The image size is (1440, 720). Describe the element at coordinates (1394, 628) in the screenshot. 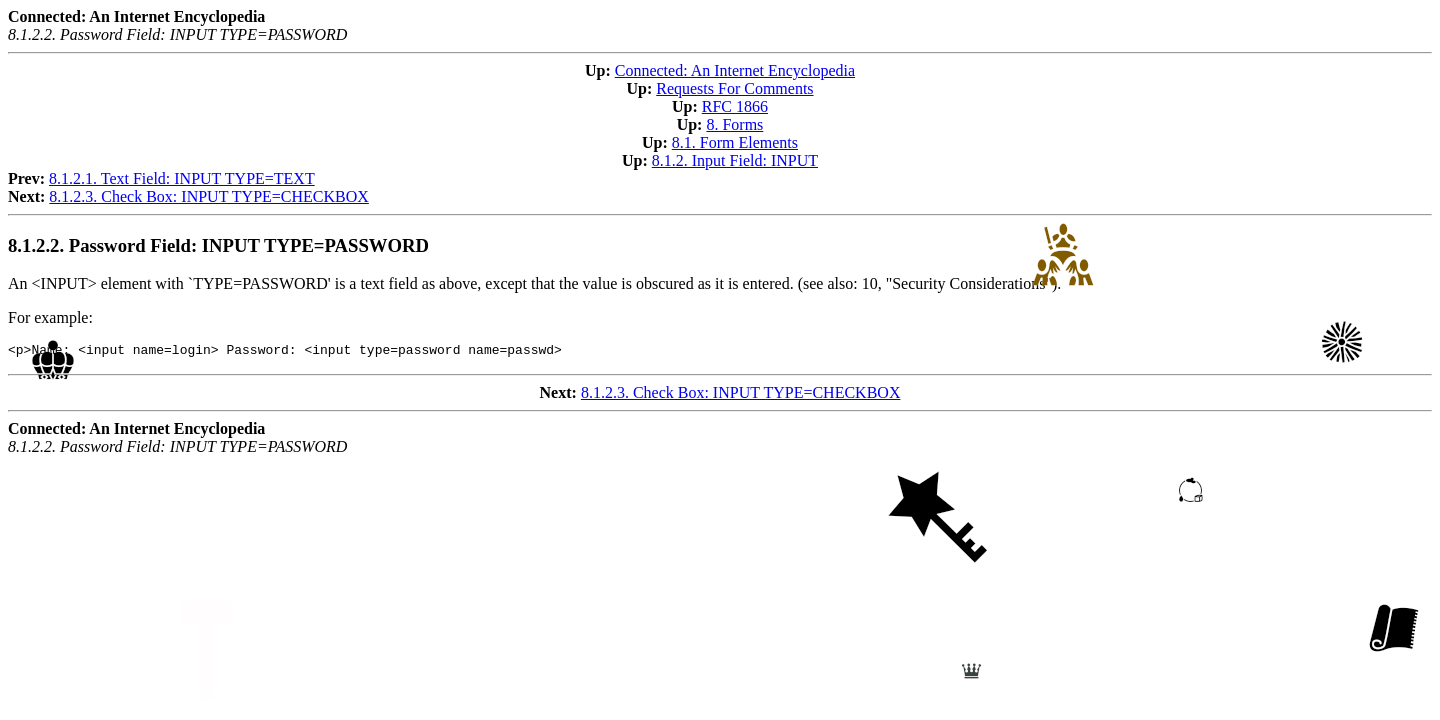

I see `view fabric or textile inventory` at that location.